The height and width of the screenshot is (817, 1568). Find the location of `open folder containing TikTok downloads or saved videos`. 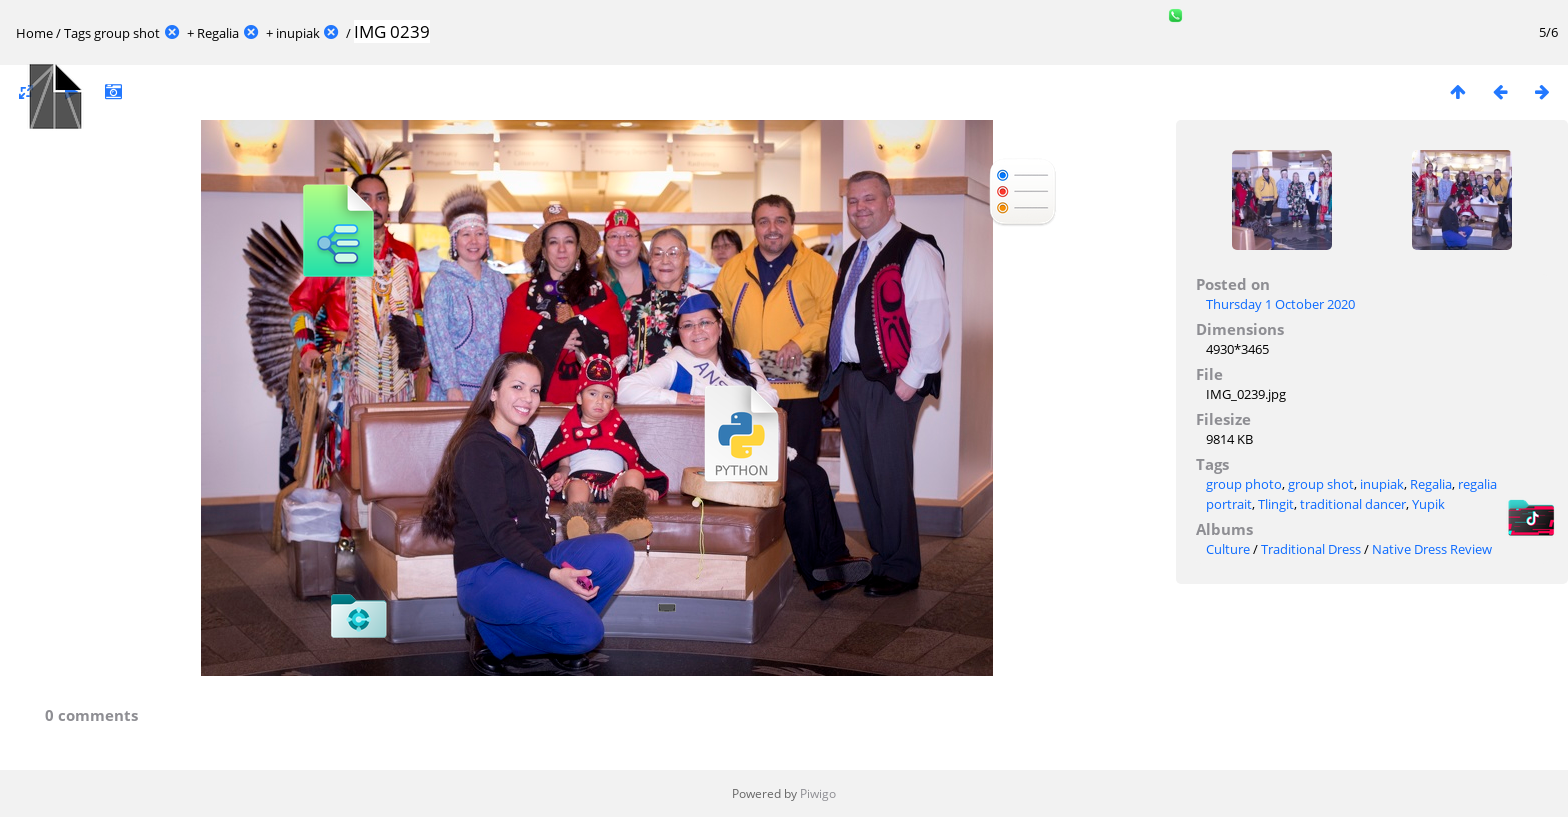

open folder containing TikTok downloads or saved videos is located at coordinates (1531, 519).